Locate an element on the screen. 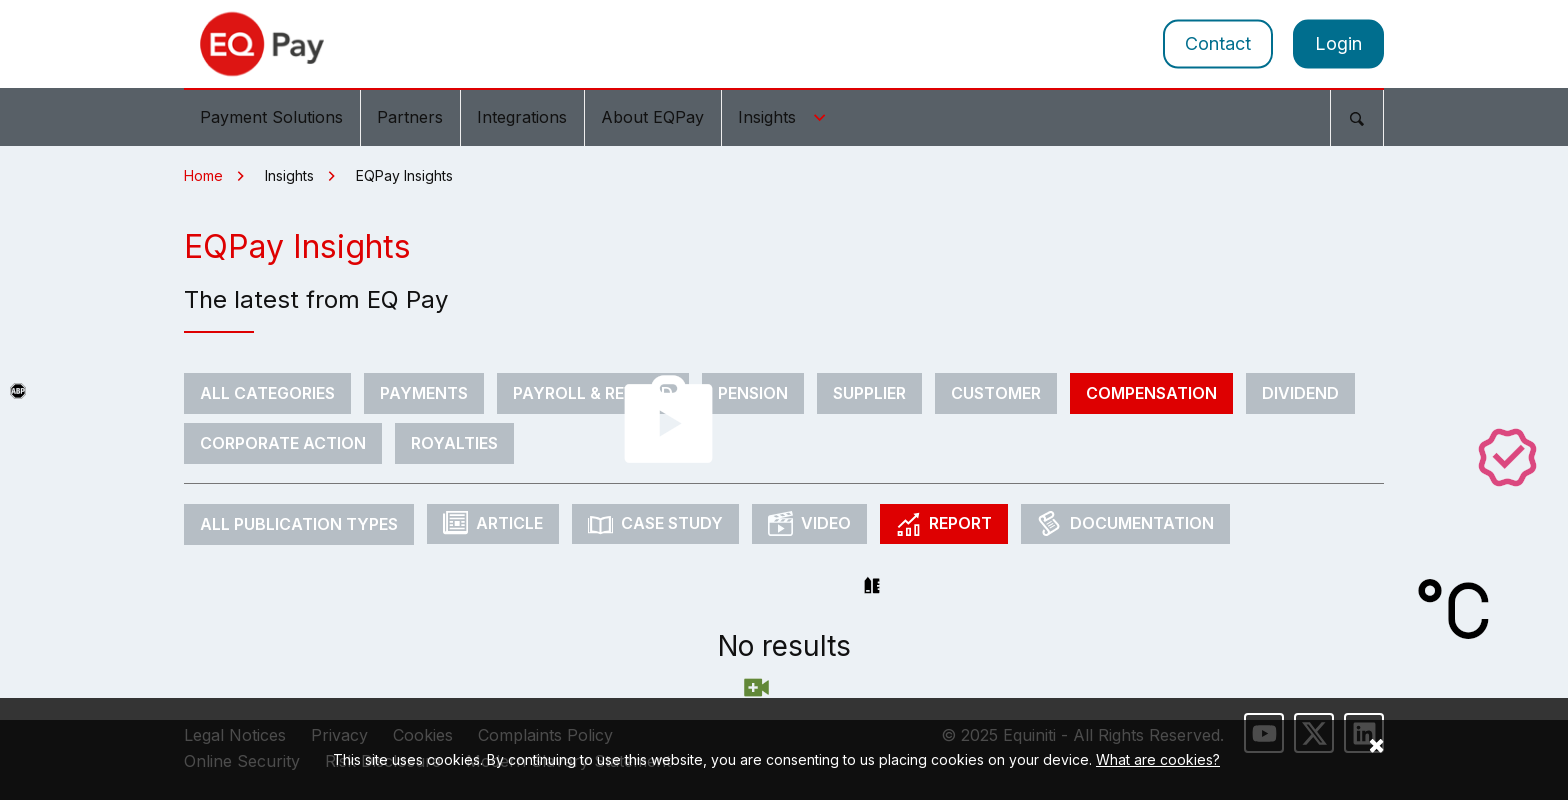 The width and height of the screenshot is (1568, 800). add a new video recording is located at coordinates (756, 687).